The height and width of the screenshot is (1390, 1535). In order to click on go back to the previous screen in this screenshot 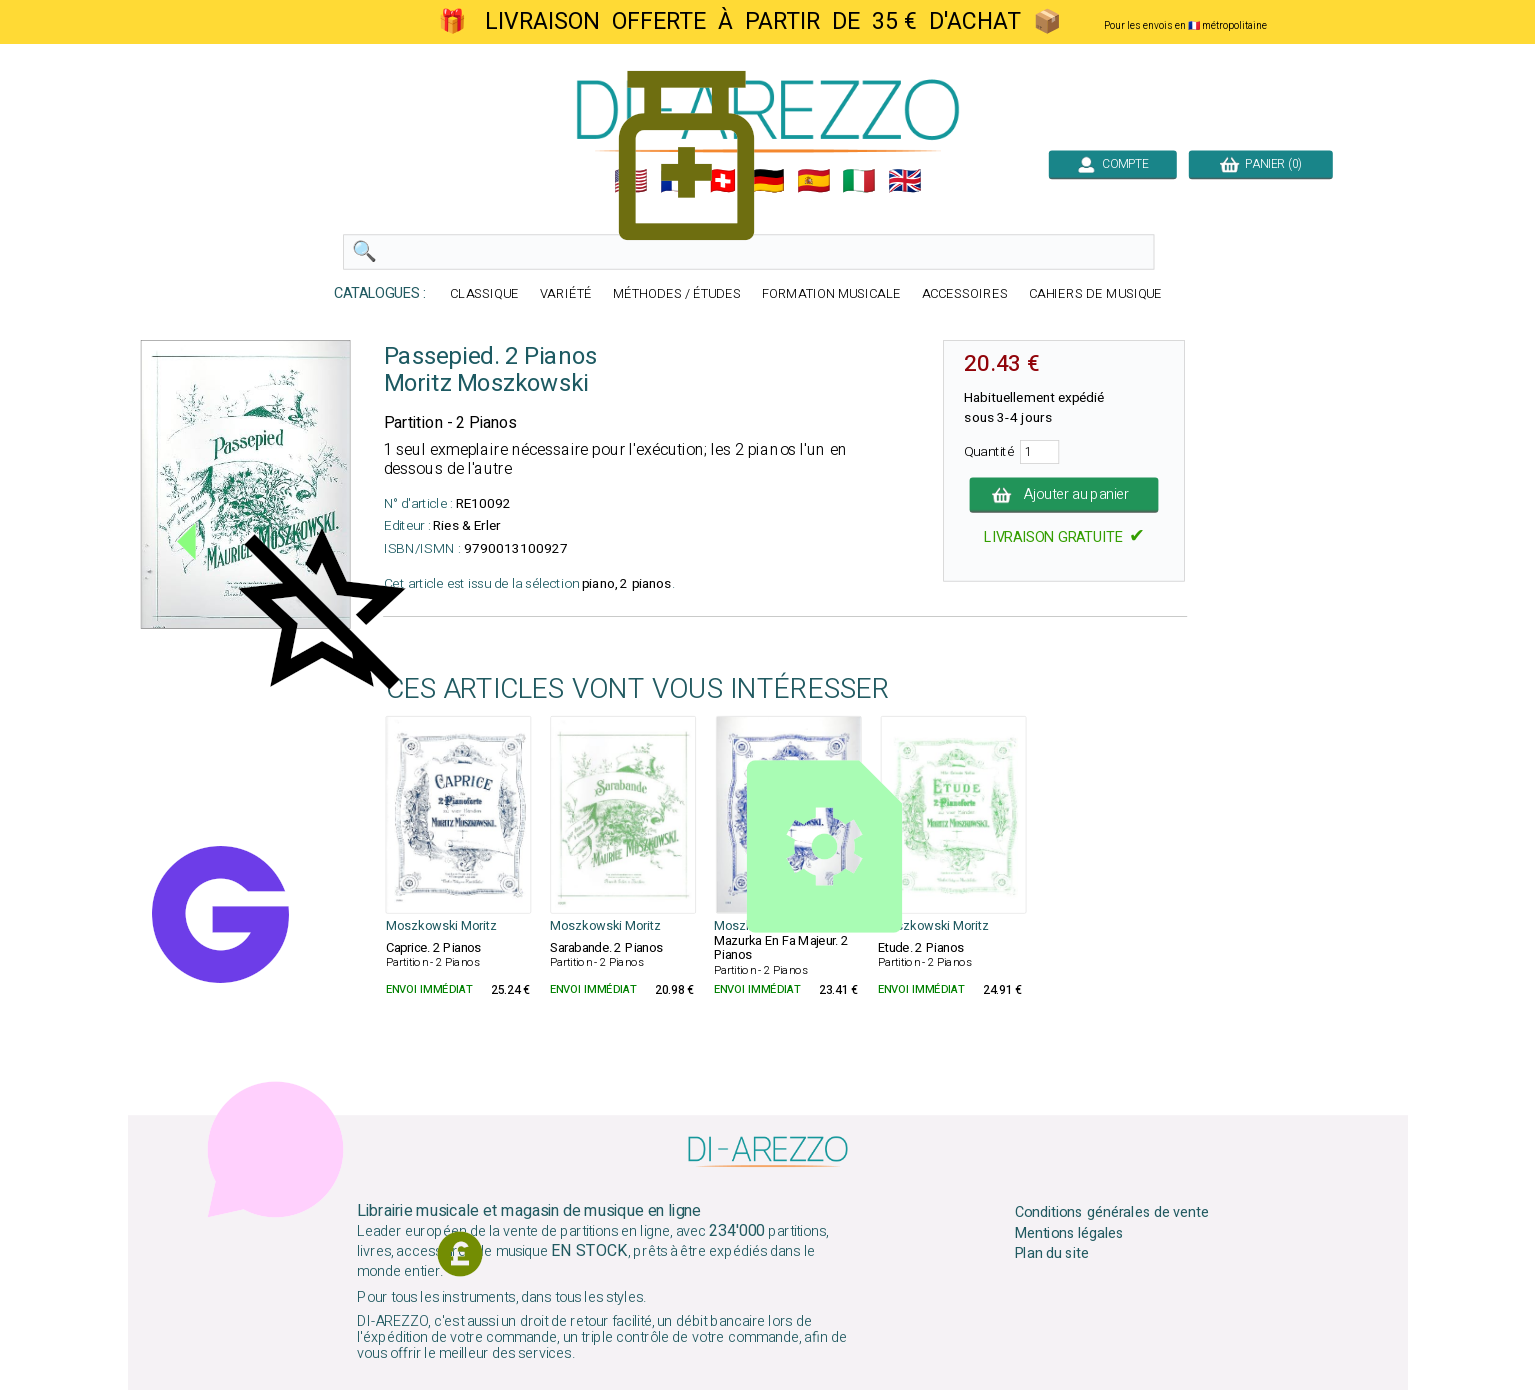, I will do `click(189, 541)`.